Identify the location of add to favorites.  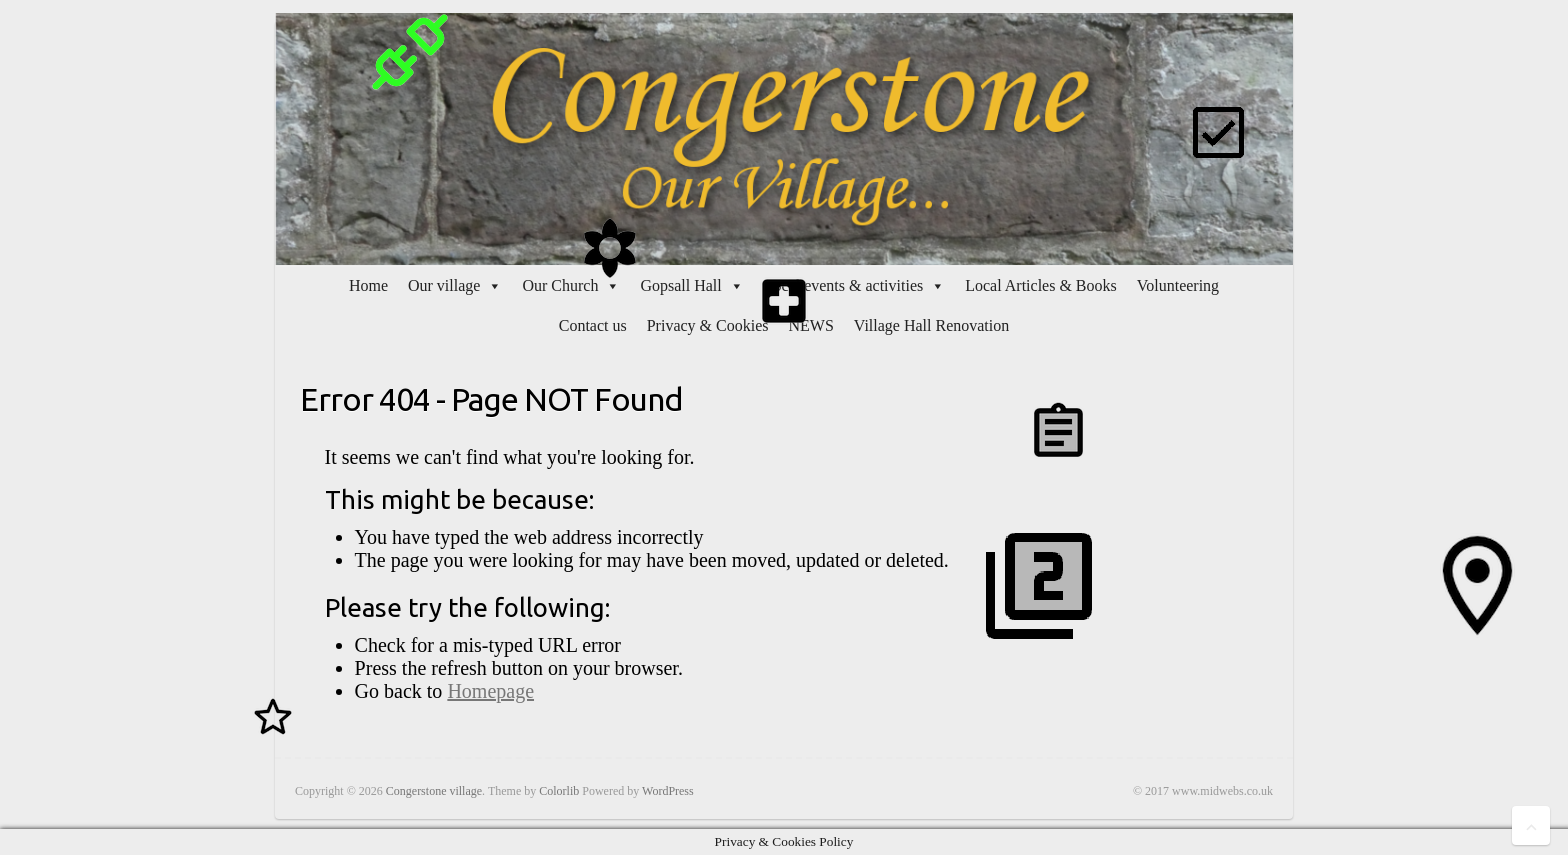
(273, 717).